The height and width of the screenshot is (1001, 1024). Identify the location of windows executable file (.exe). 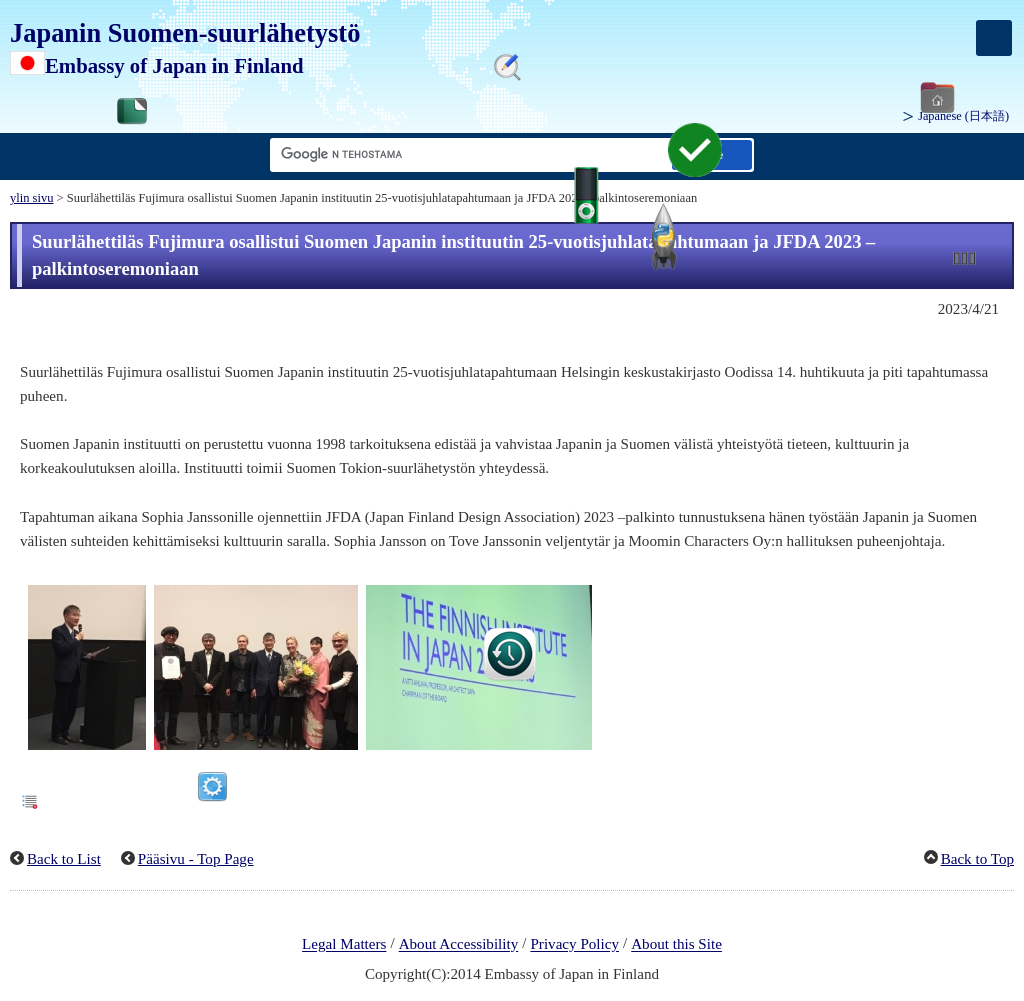
(212, 786).